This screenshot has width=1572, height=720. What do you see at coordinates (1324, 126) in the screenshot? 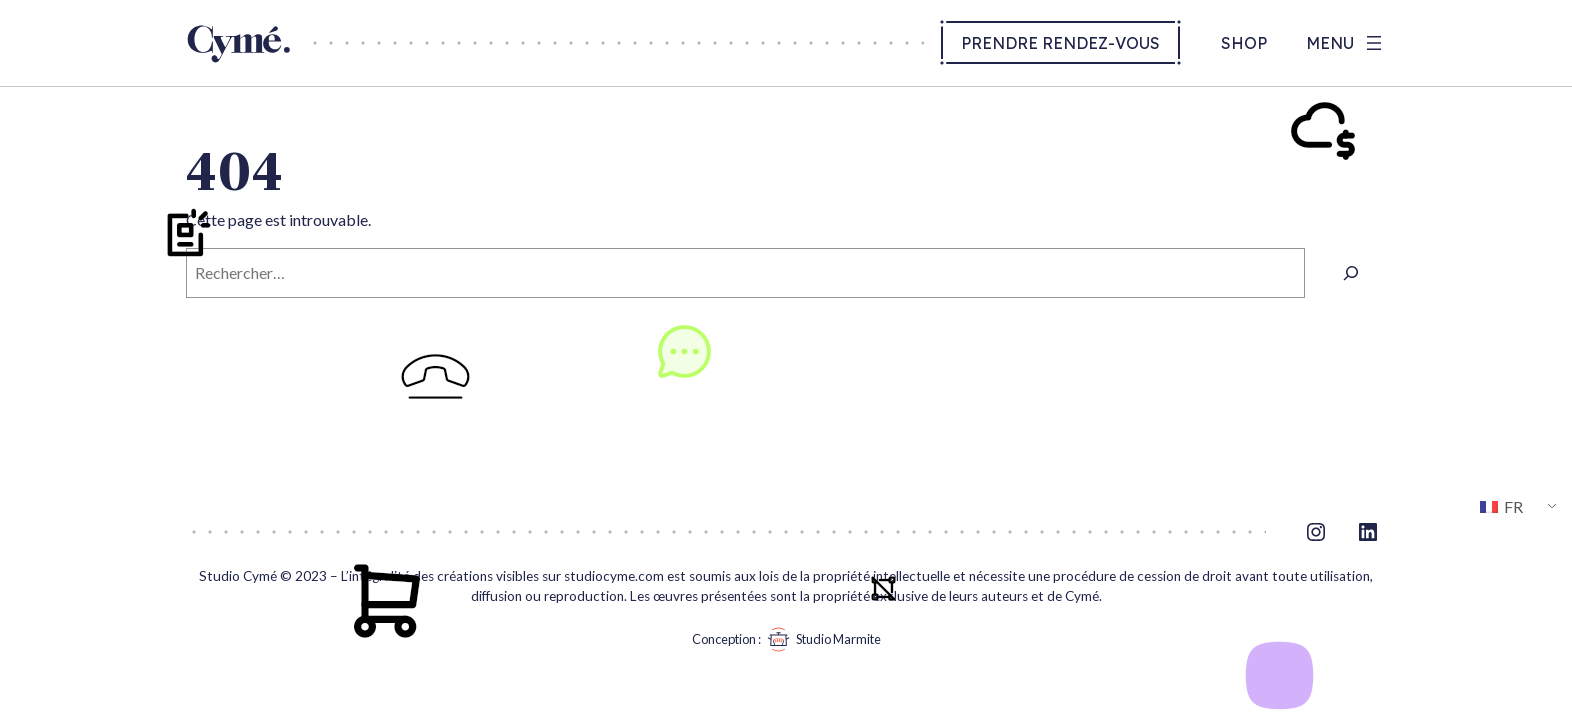
I see `view cloud storage pricing or billing` at bounding box center [1324, 126].